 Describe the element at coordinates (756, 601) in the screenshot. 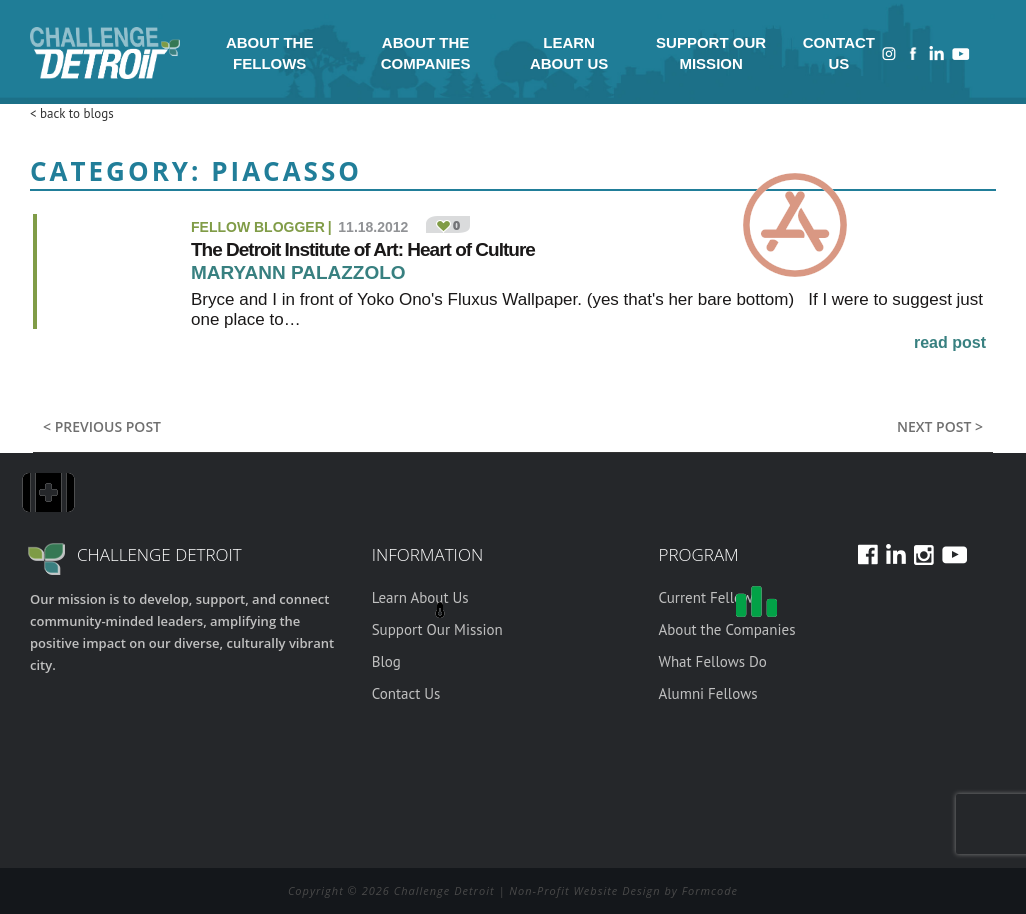

I see `visit codeforces competitive programming platform` at that location.